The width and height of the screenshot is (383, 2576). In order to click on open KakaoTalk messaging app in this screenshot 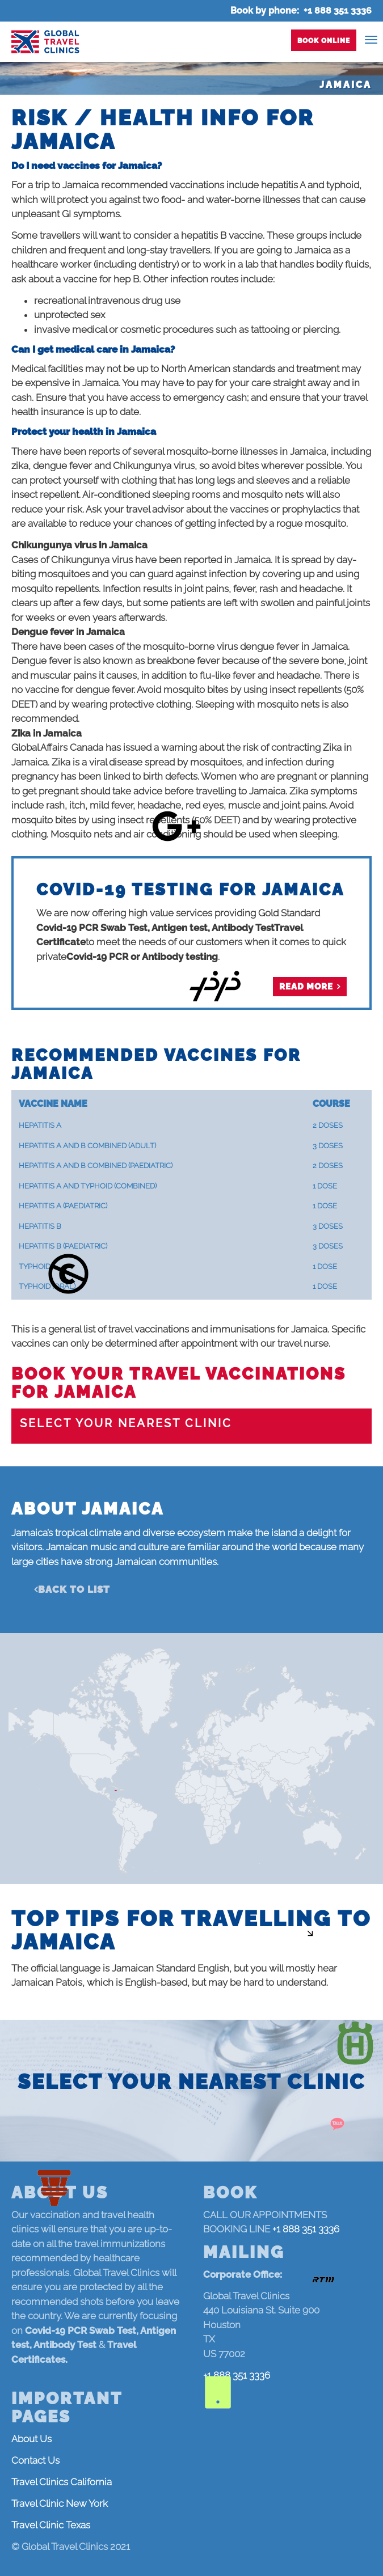, I will do `click(337, 2124)`.